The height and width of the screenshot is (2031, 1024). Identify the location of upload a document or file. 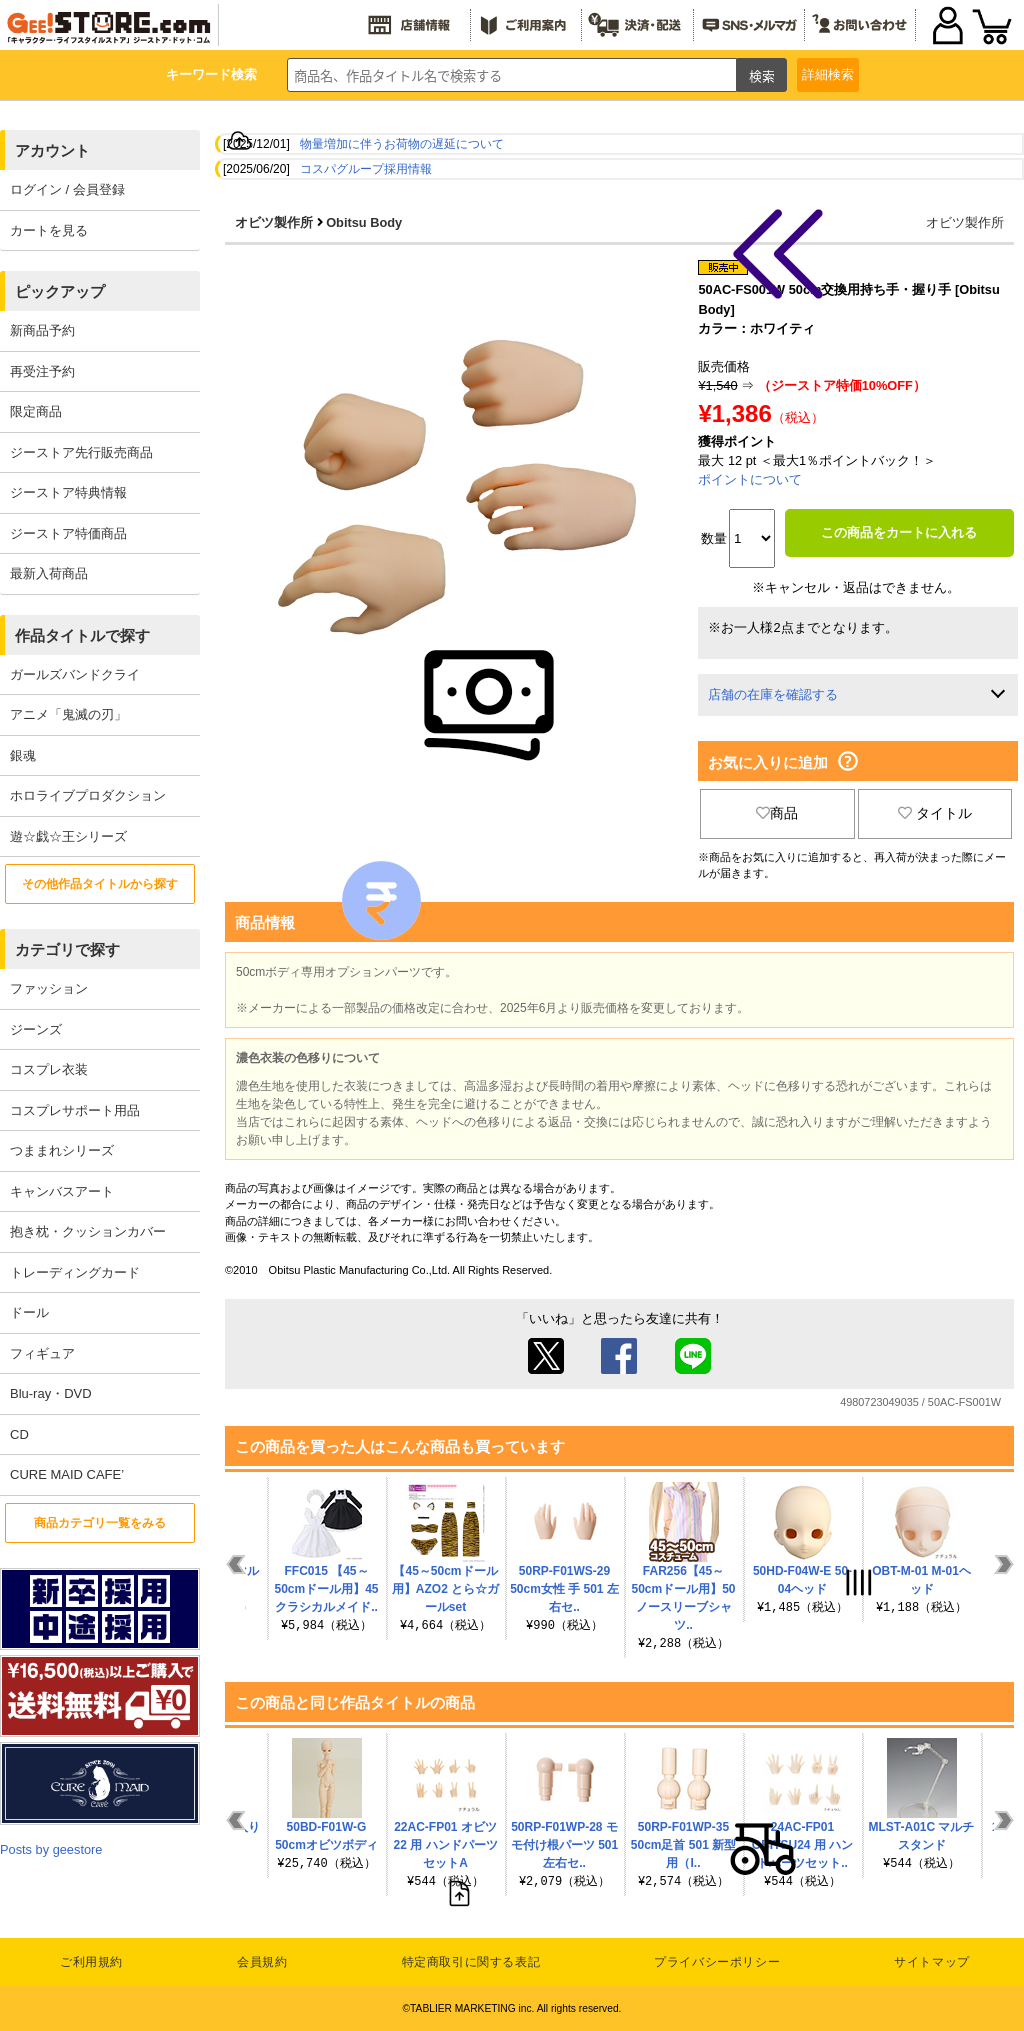
(459, 1893).